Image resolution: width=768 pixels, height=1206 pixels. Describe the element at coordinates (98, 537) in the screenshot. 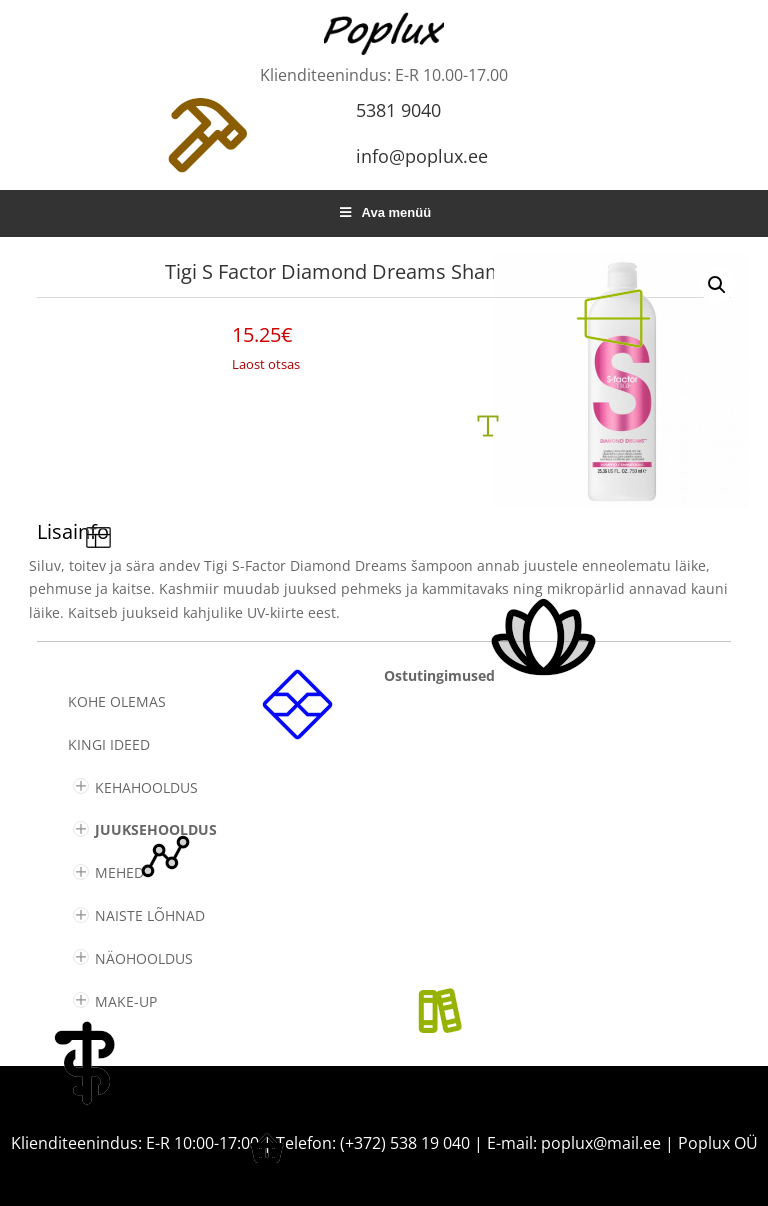

I see `change page layout options` at that location.